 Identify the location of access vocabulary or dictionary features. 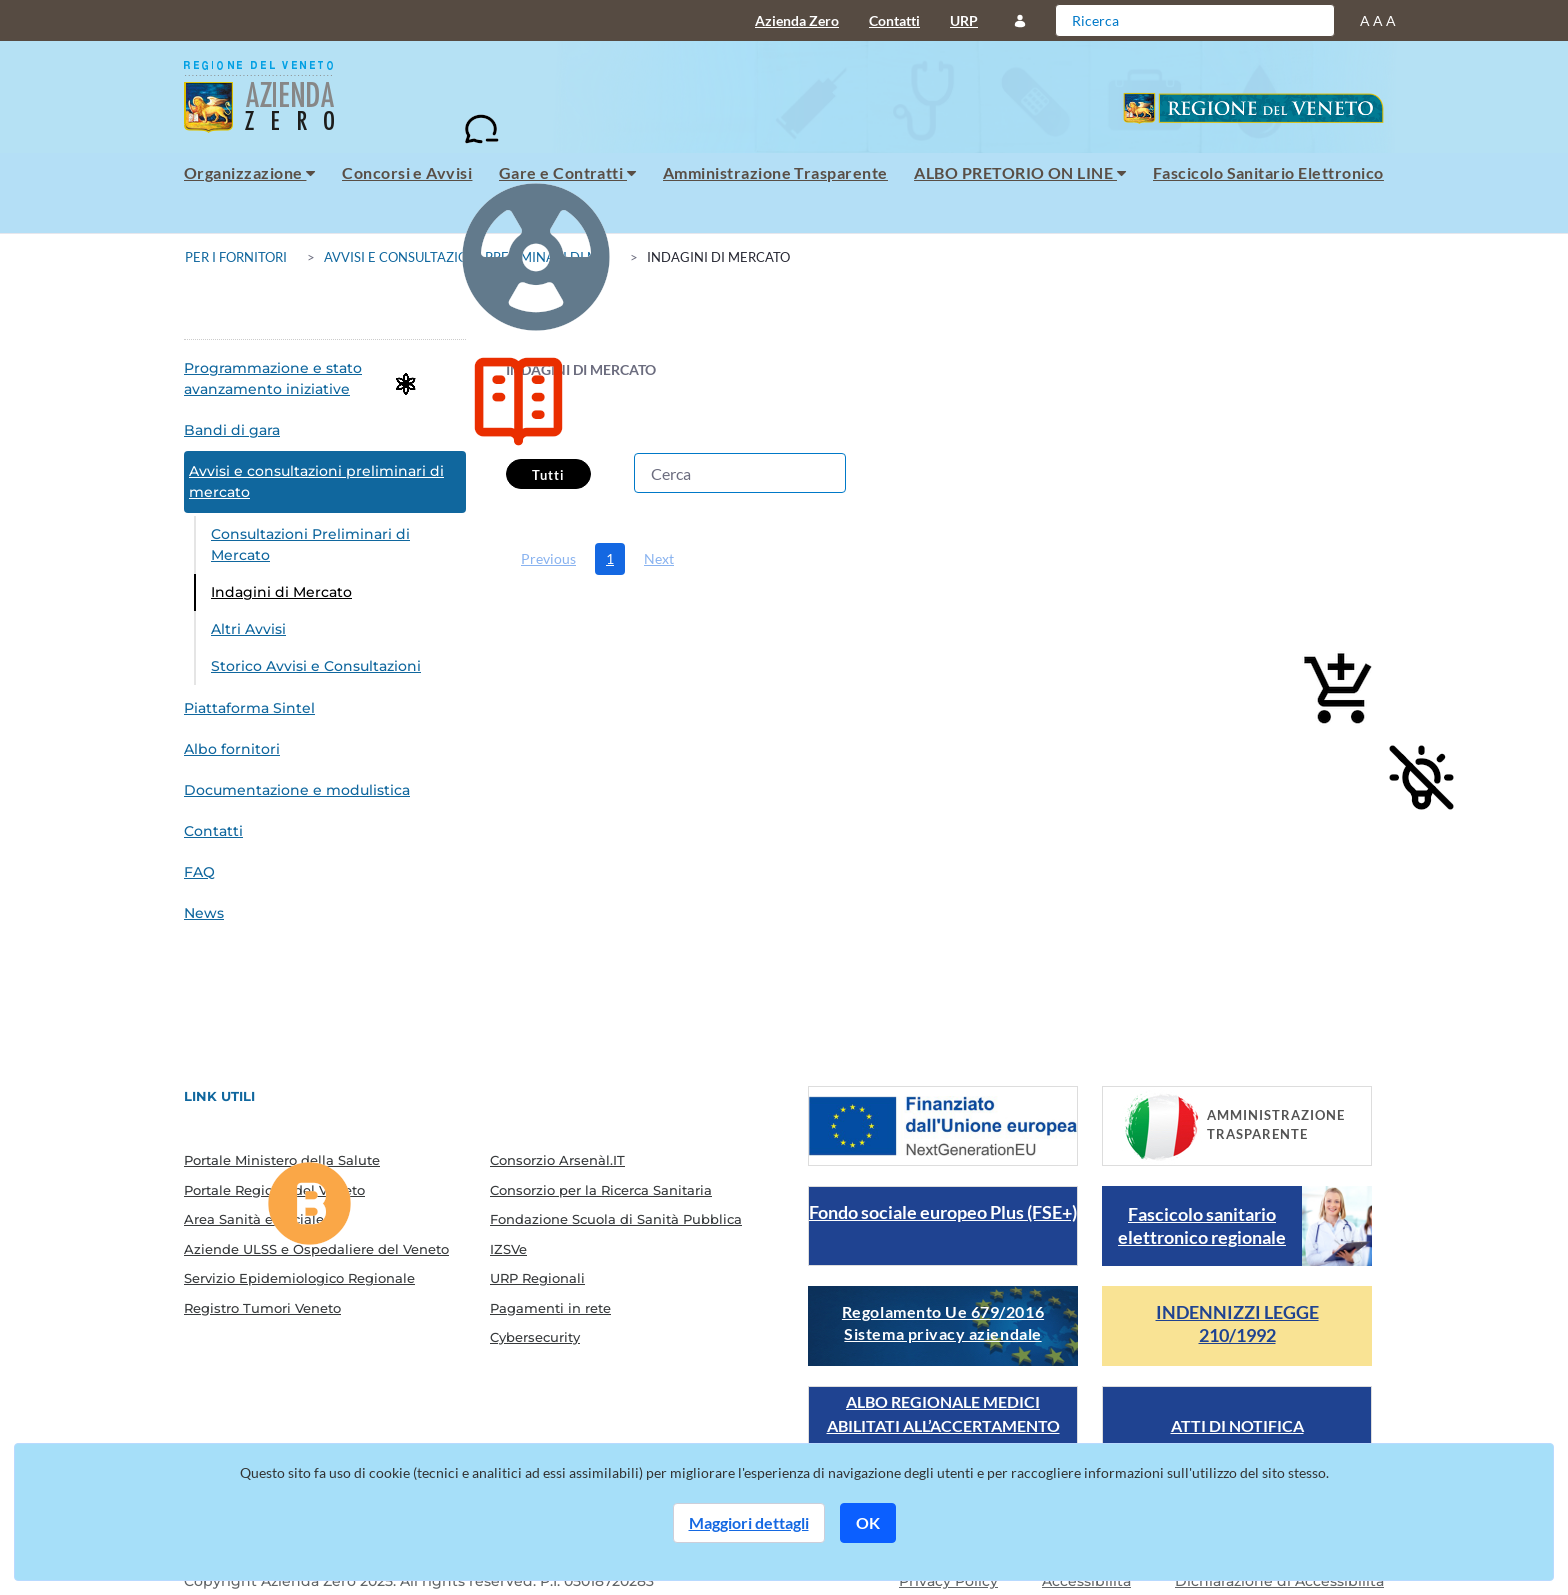
(518, 401).